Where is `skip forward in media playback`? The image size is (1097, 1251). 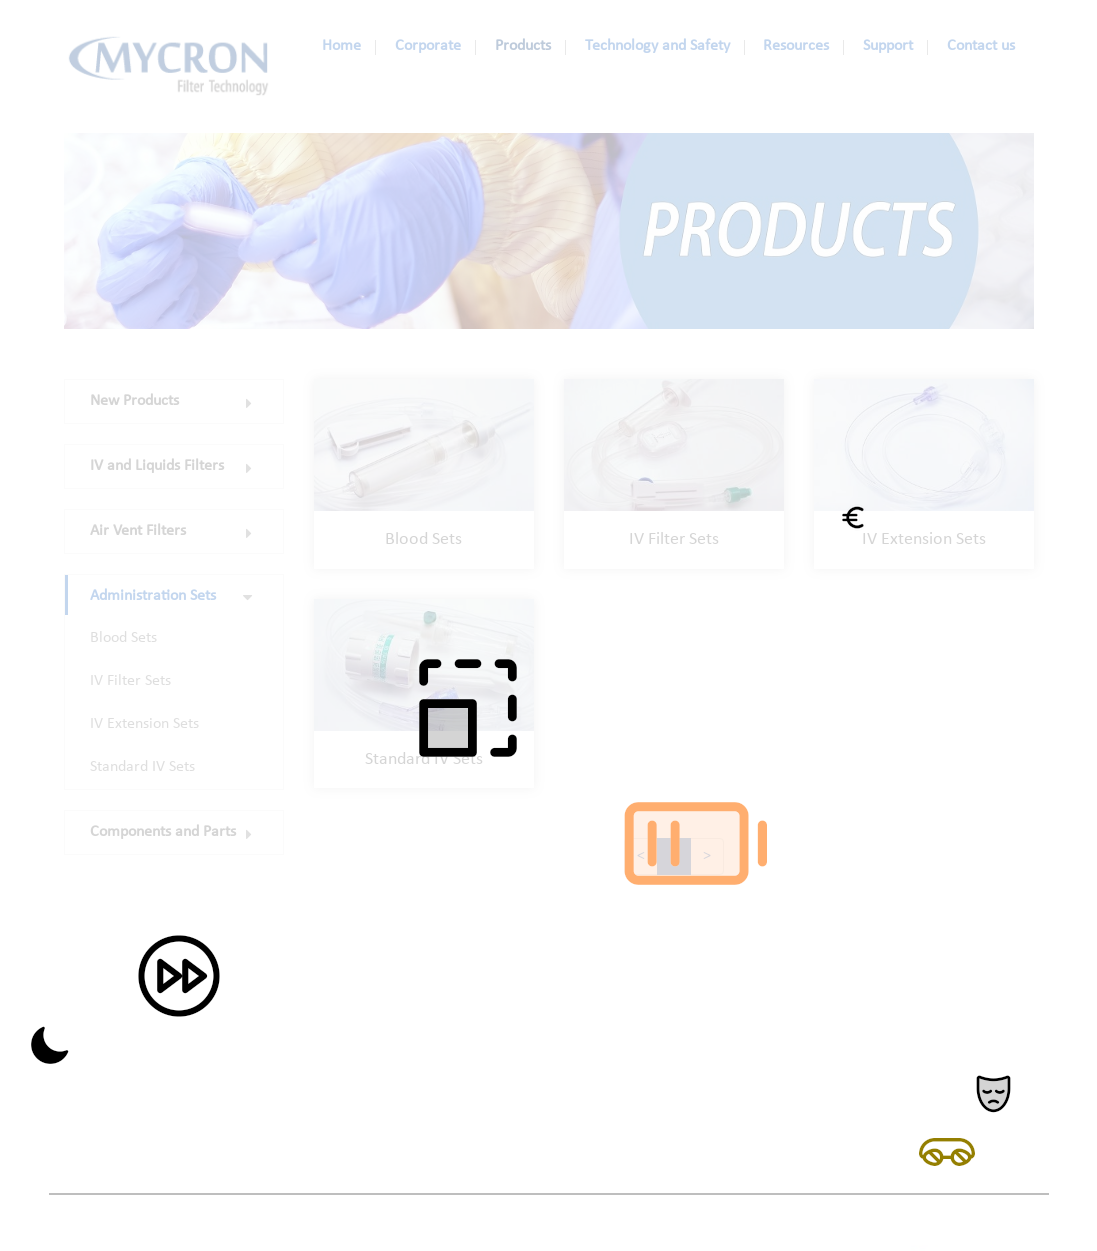 skip forward in media playback is located at coordinates (179, 976).